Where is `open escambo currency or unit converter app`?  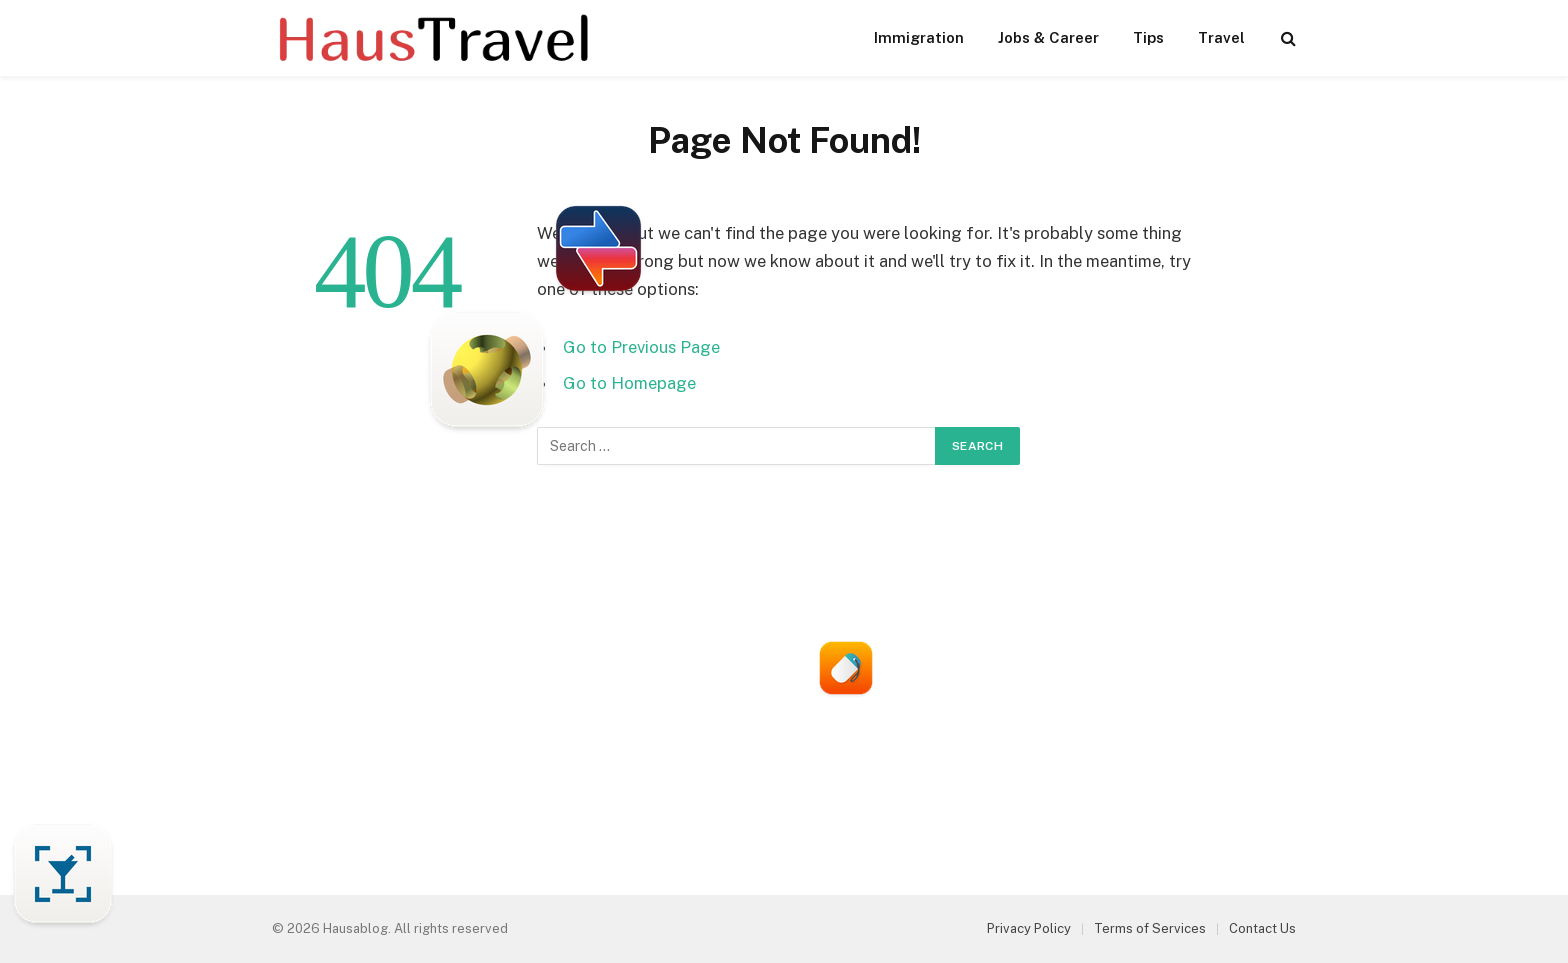
open escambo currency or unit converter app is located at coordinates (598, 248).